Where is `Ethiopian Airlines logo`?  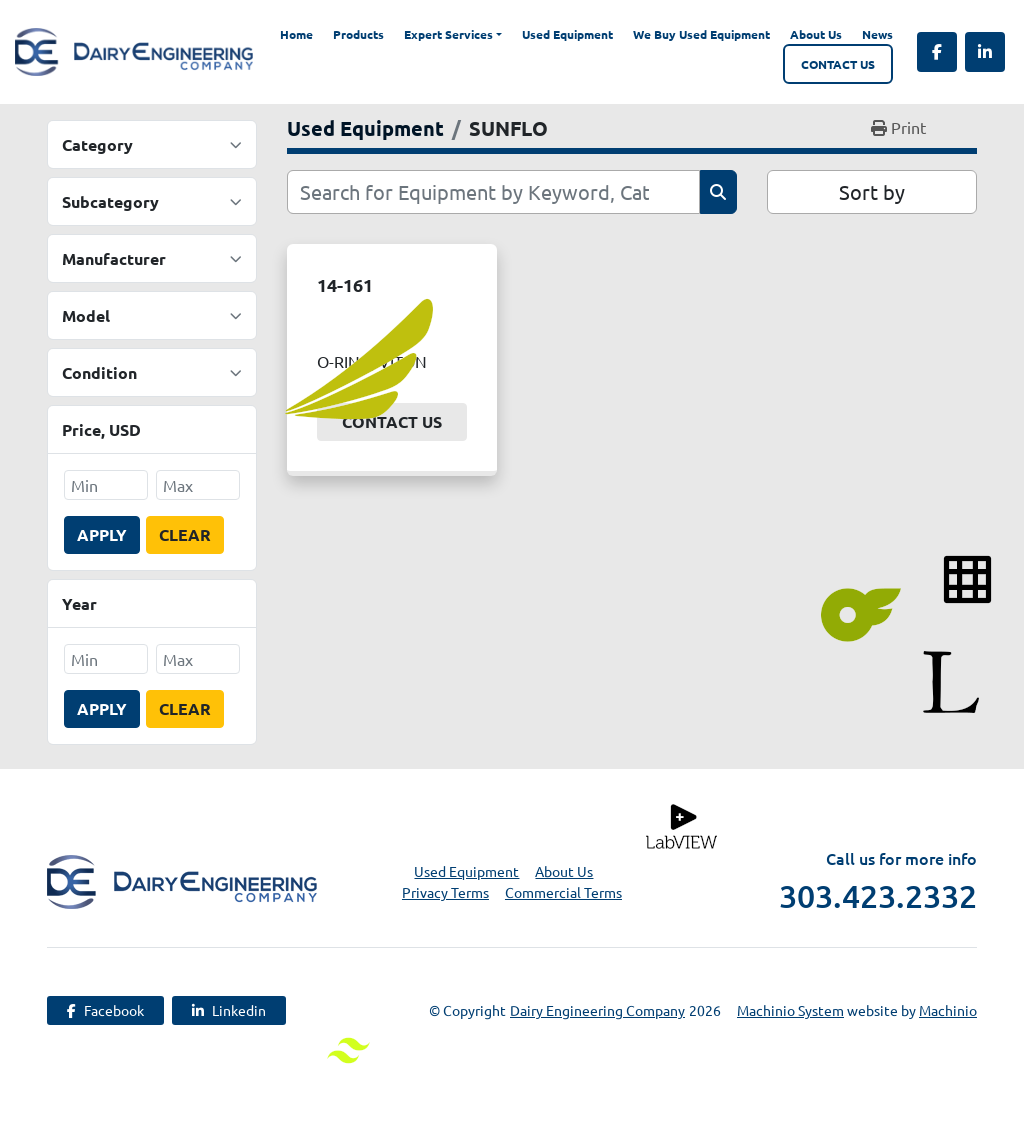 Ethiopian Airlines logo is located at coordinates (359, 359).